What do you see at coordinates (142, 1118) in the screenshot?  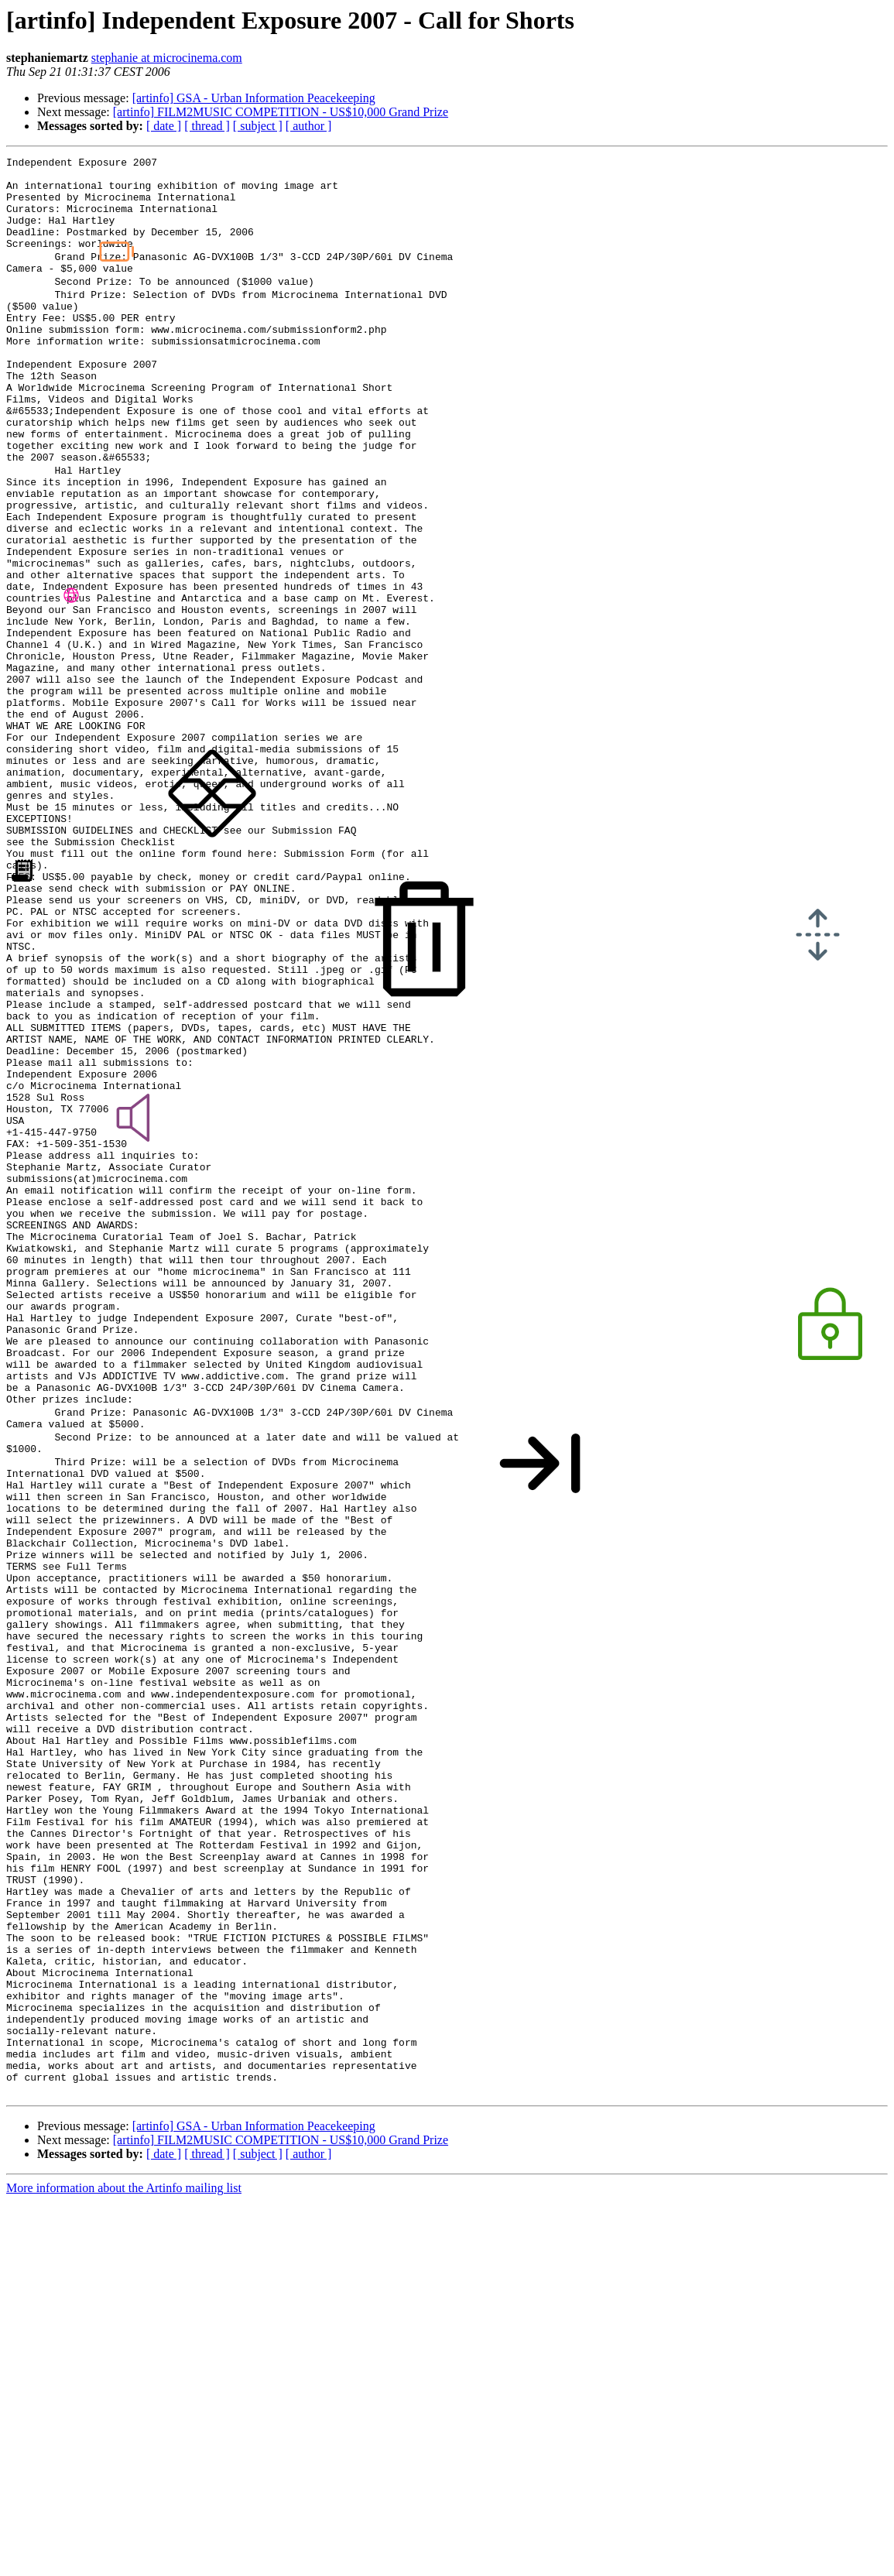 I see `mute audio or sound disabled` at bounding box center [142, 1118].